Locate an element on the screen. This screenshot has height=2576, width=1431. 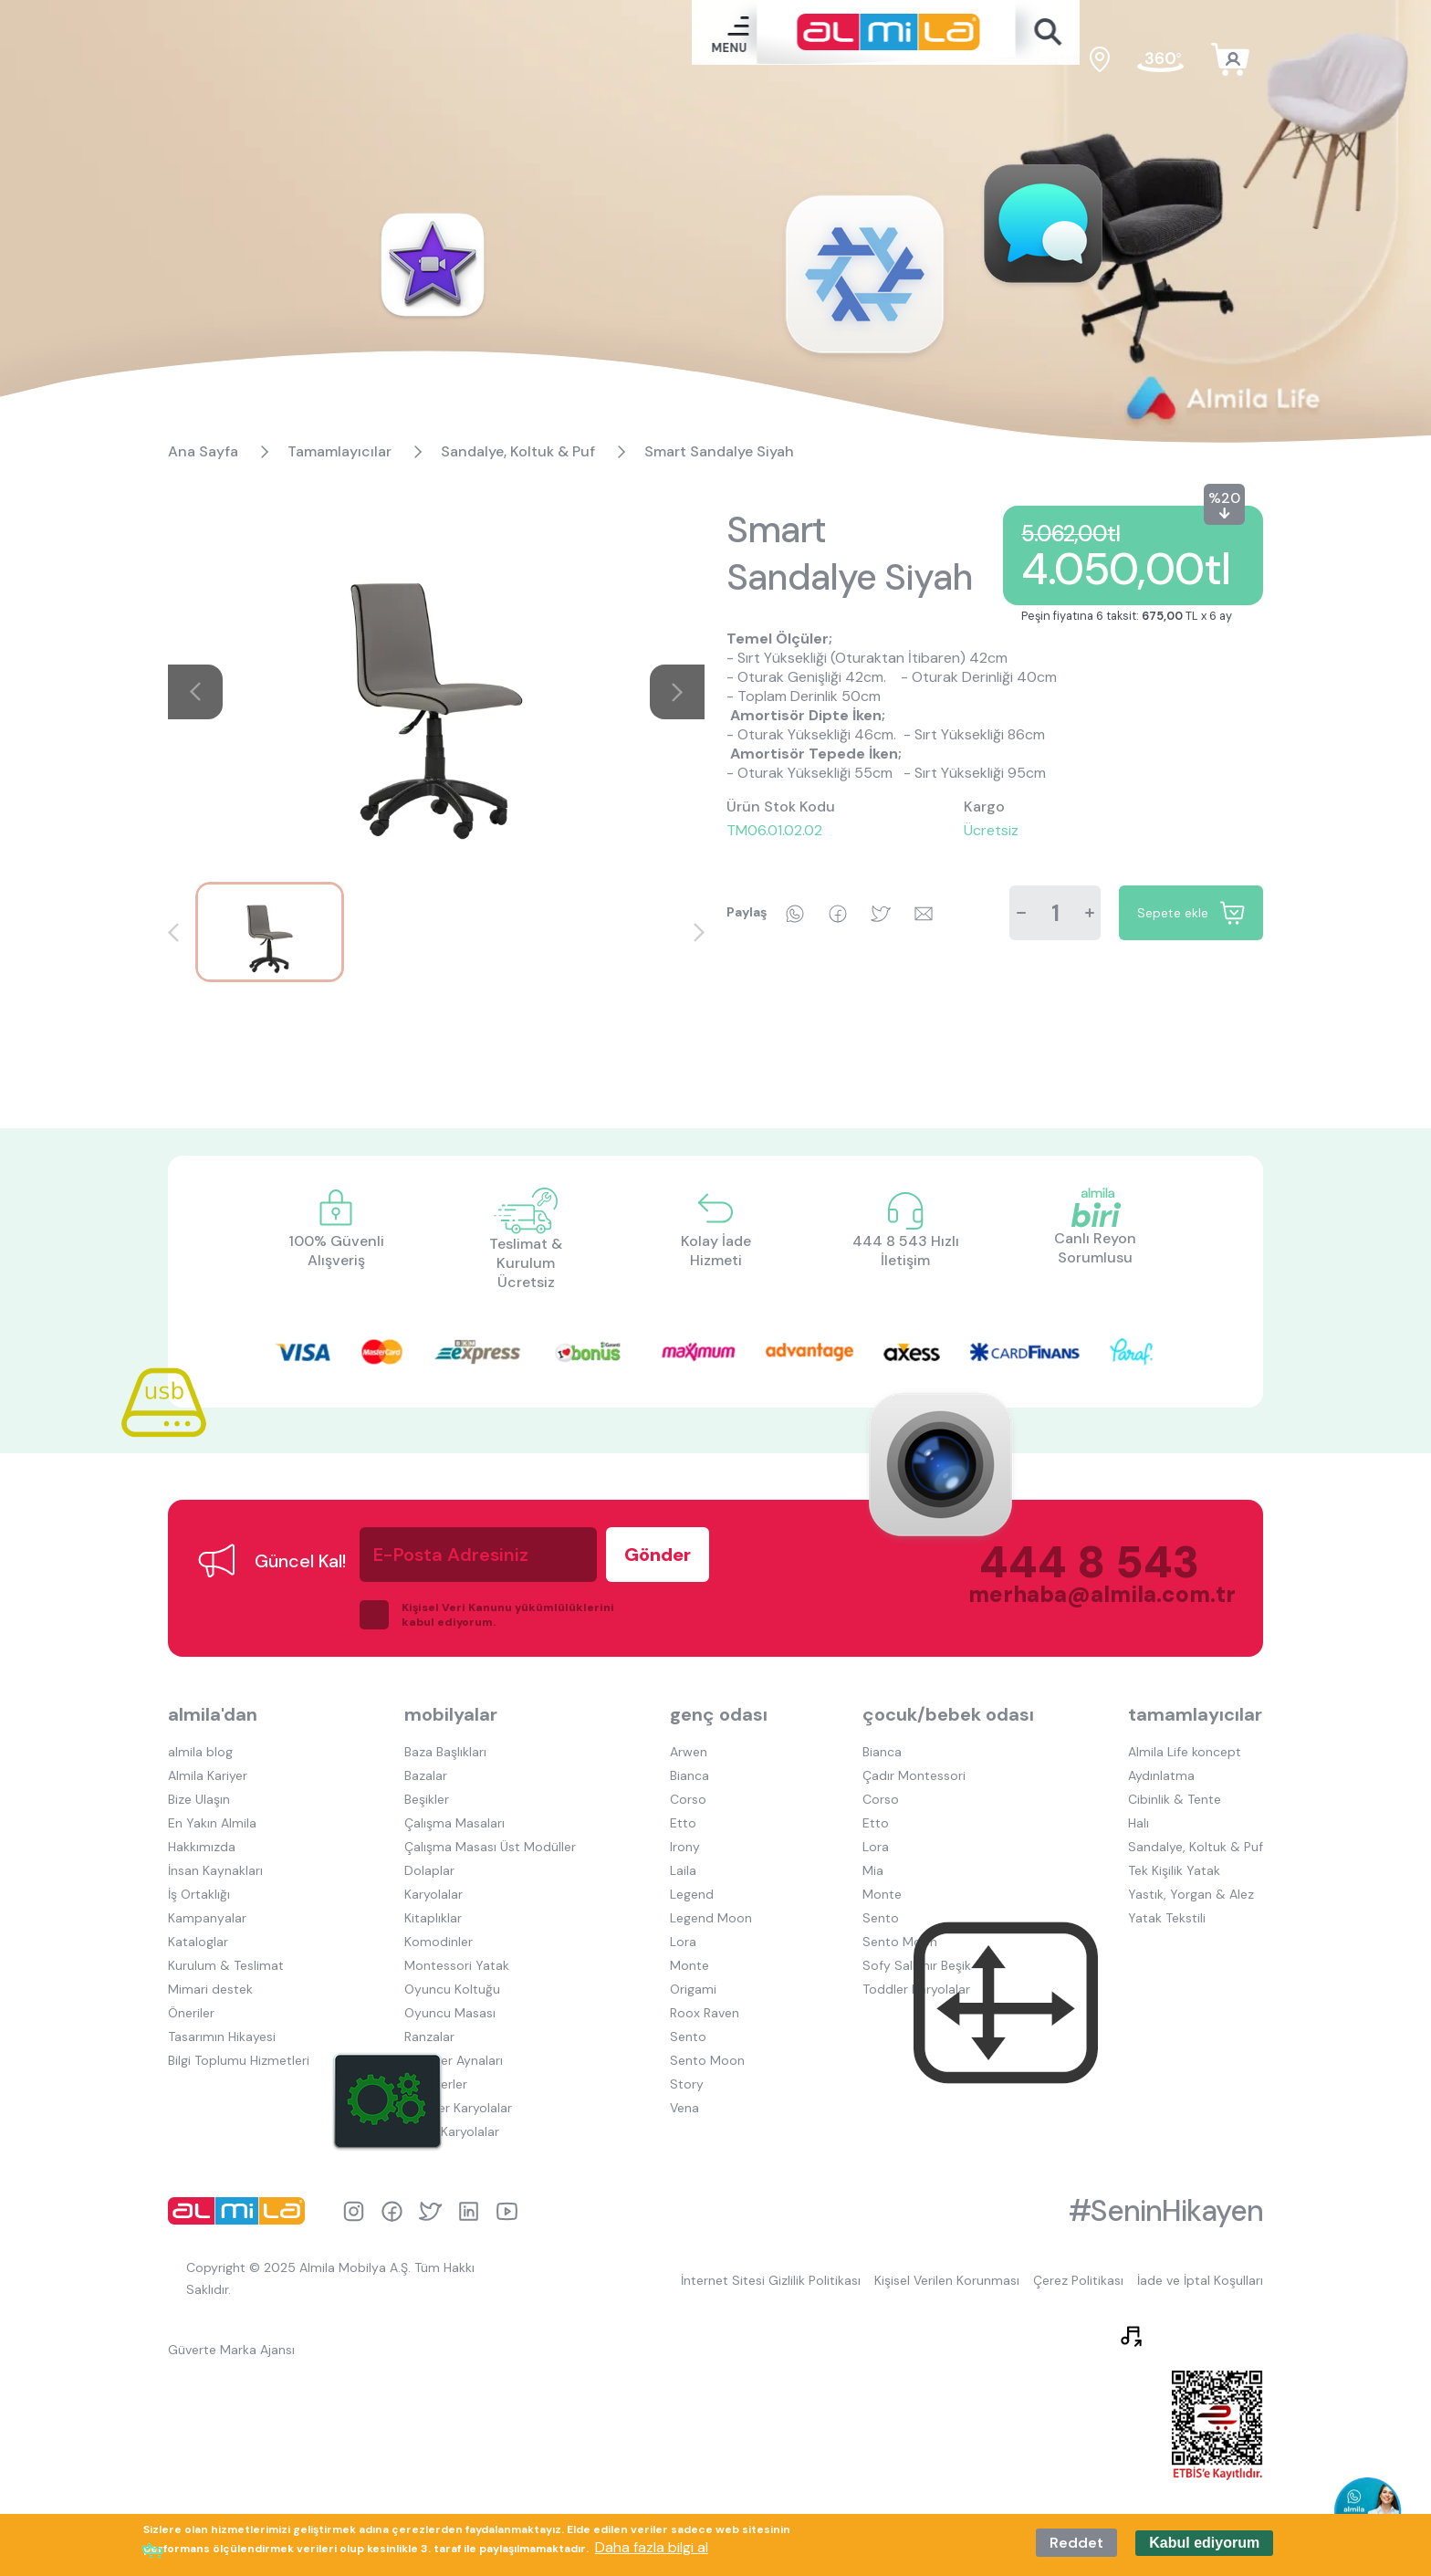
external usb hard drive connected is located at coordinates (163, 1399).